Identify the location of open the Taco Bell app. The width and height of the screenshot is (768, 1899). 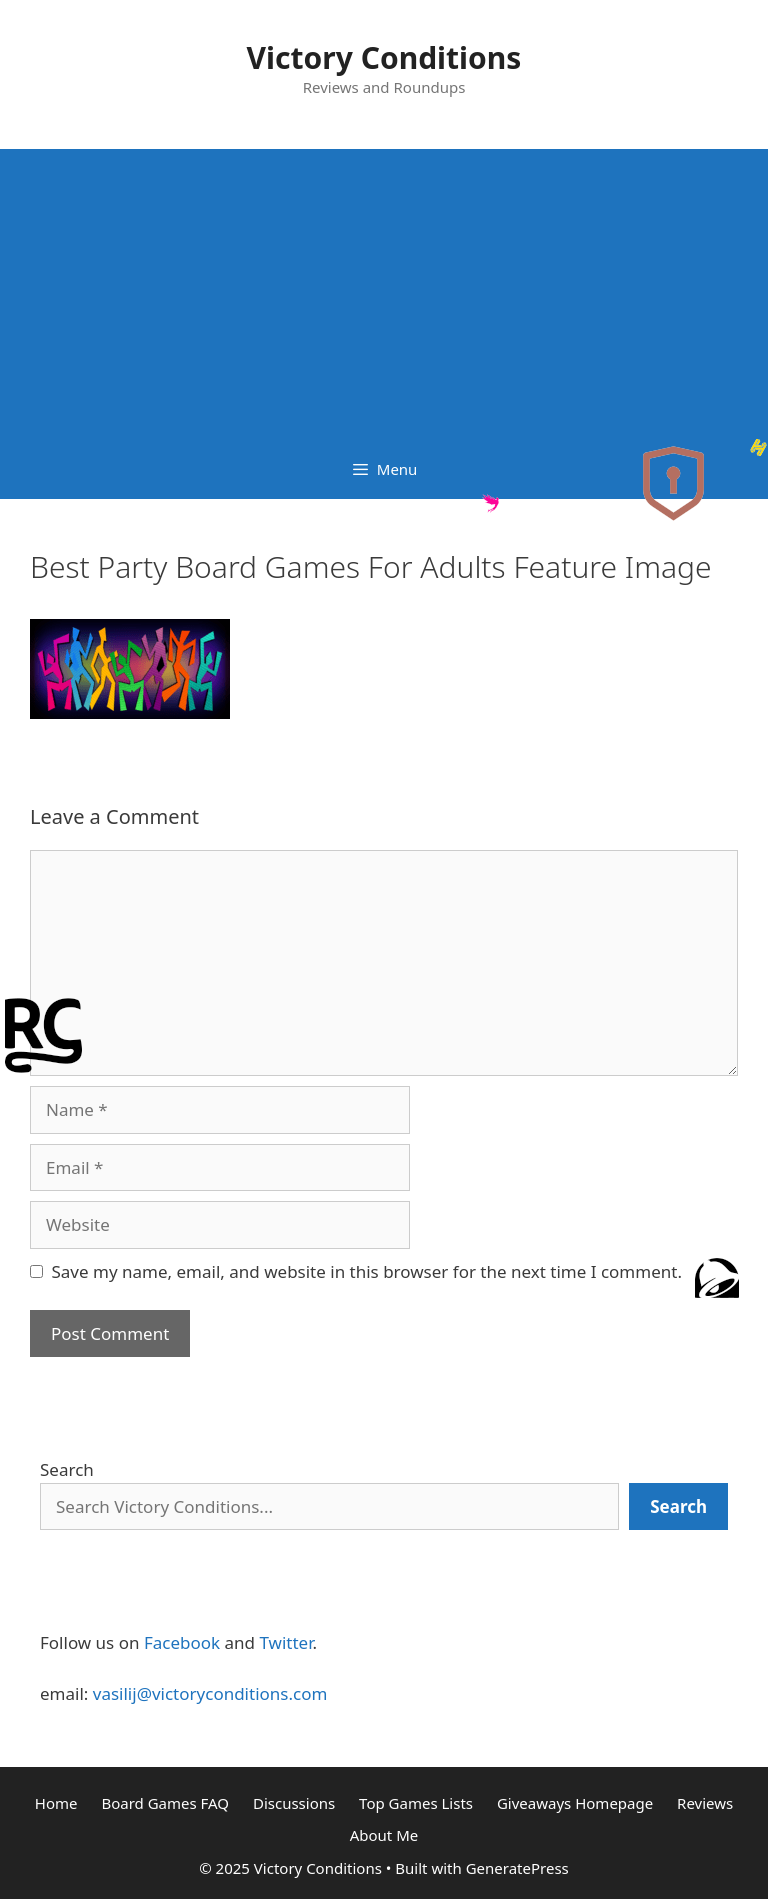
(717, 1278).